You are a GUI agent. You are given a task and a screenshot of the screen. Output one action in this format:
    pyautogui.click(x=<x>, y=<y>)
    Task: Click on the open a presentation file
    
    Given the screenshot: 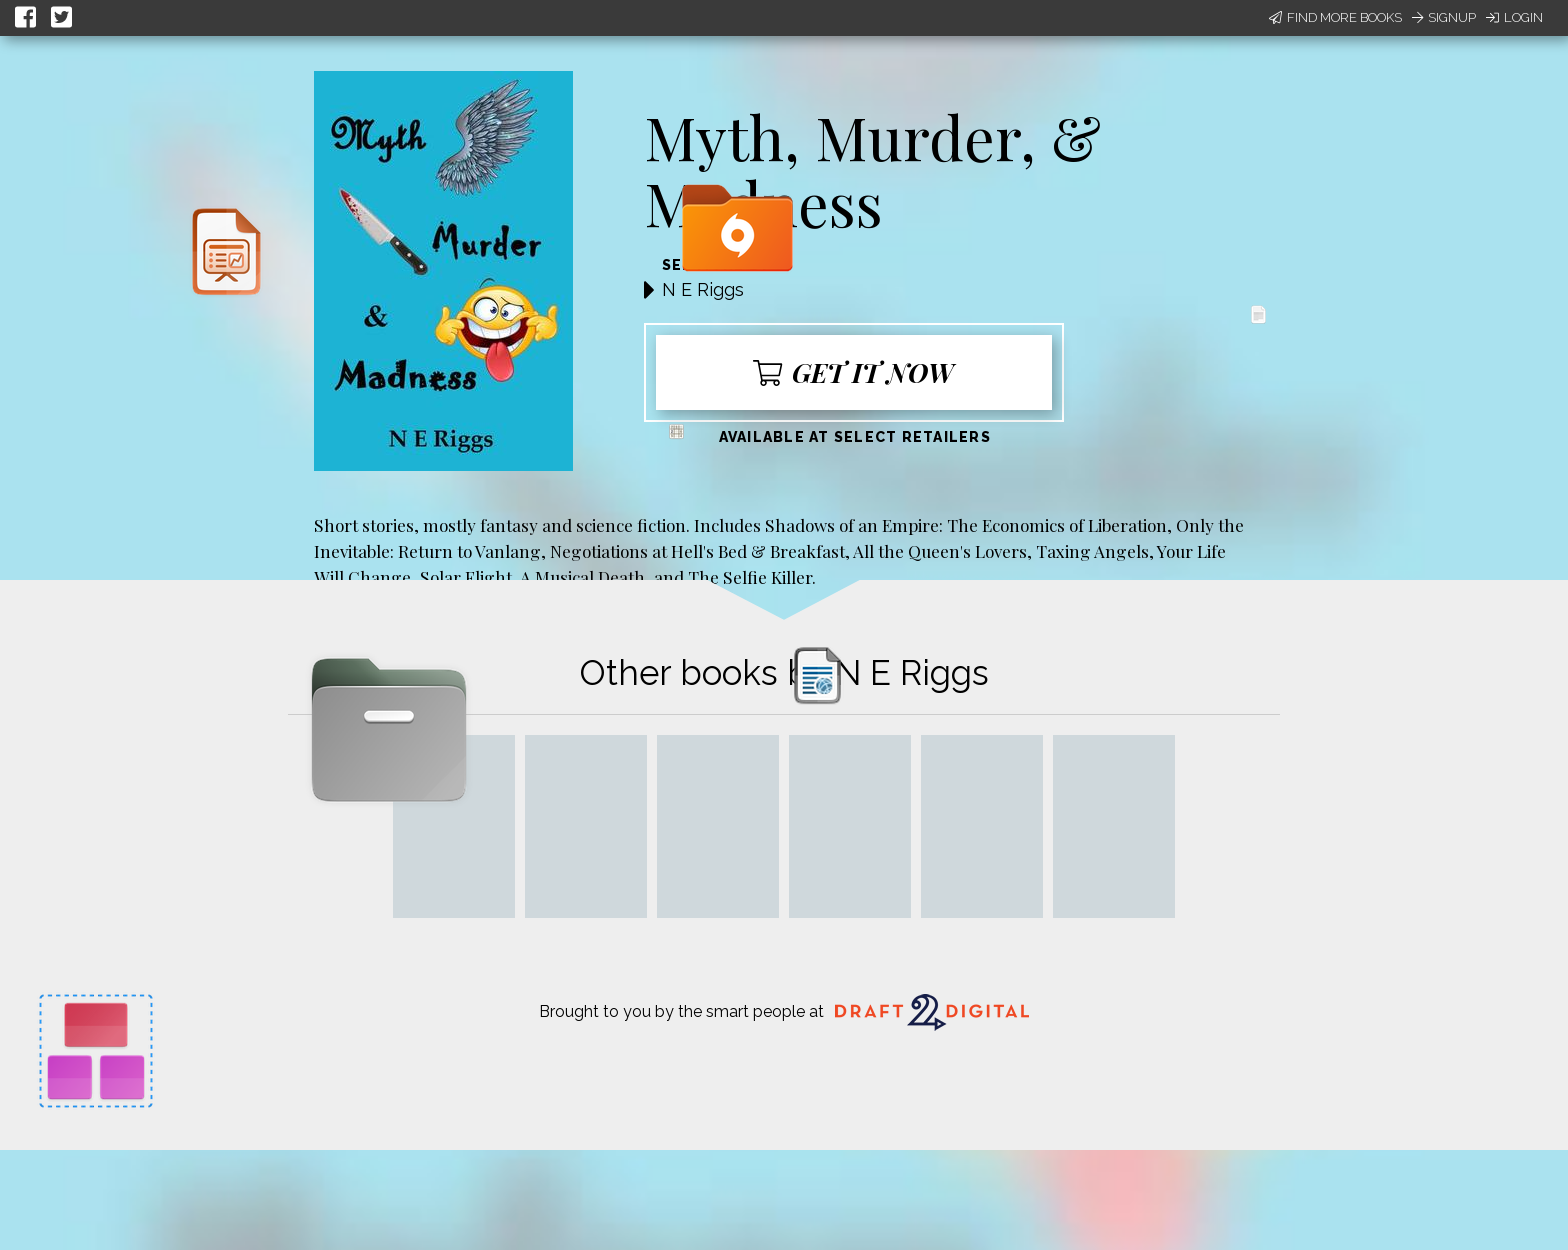 What is the action you would take?
    pyautogui.click(x=226, y=251)
    